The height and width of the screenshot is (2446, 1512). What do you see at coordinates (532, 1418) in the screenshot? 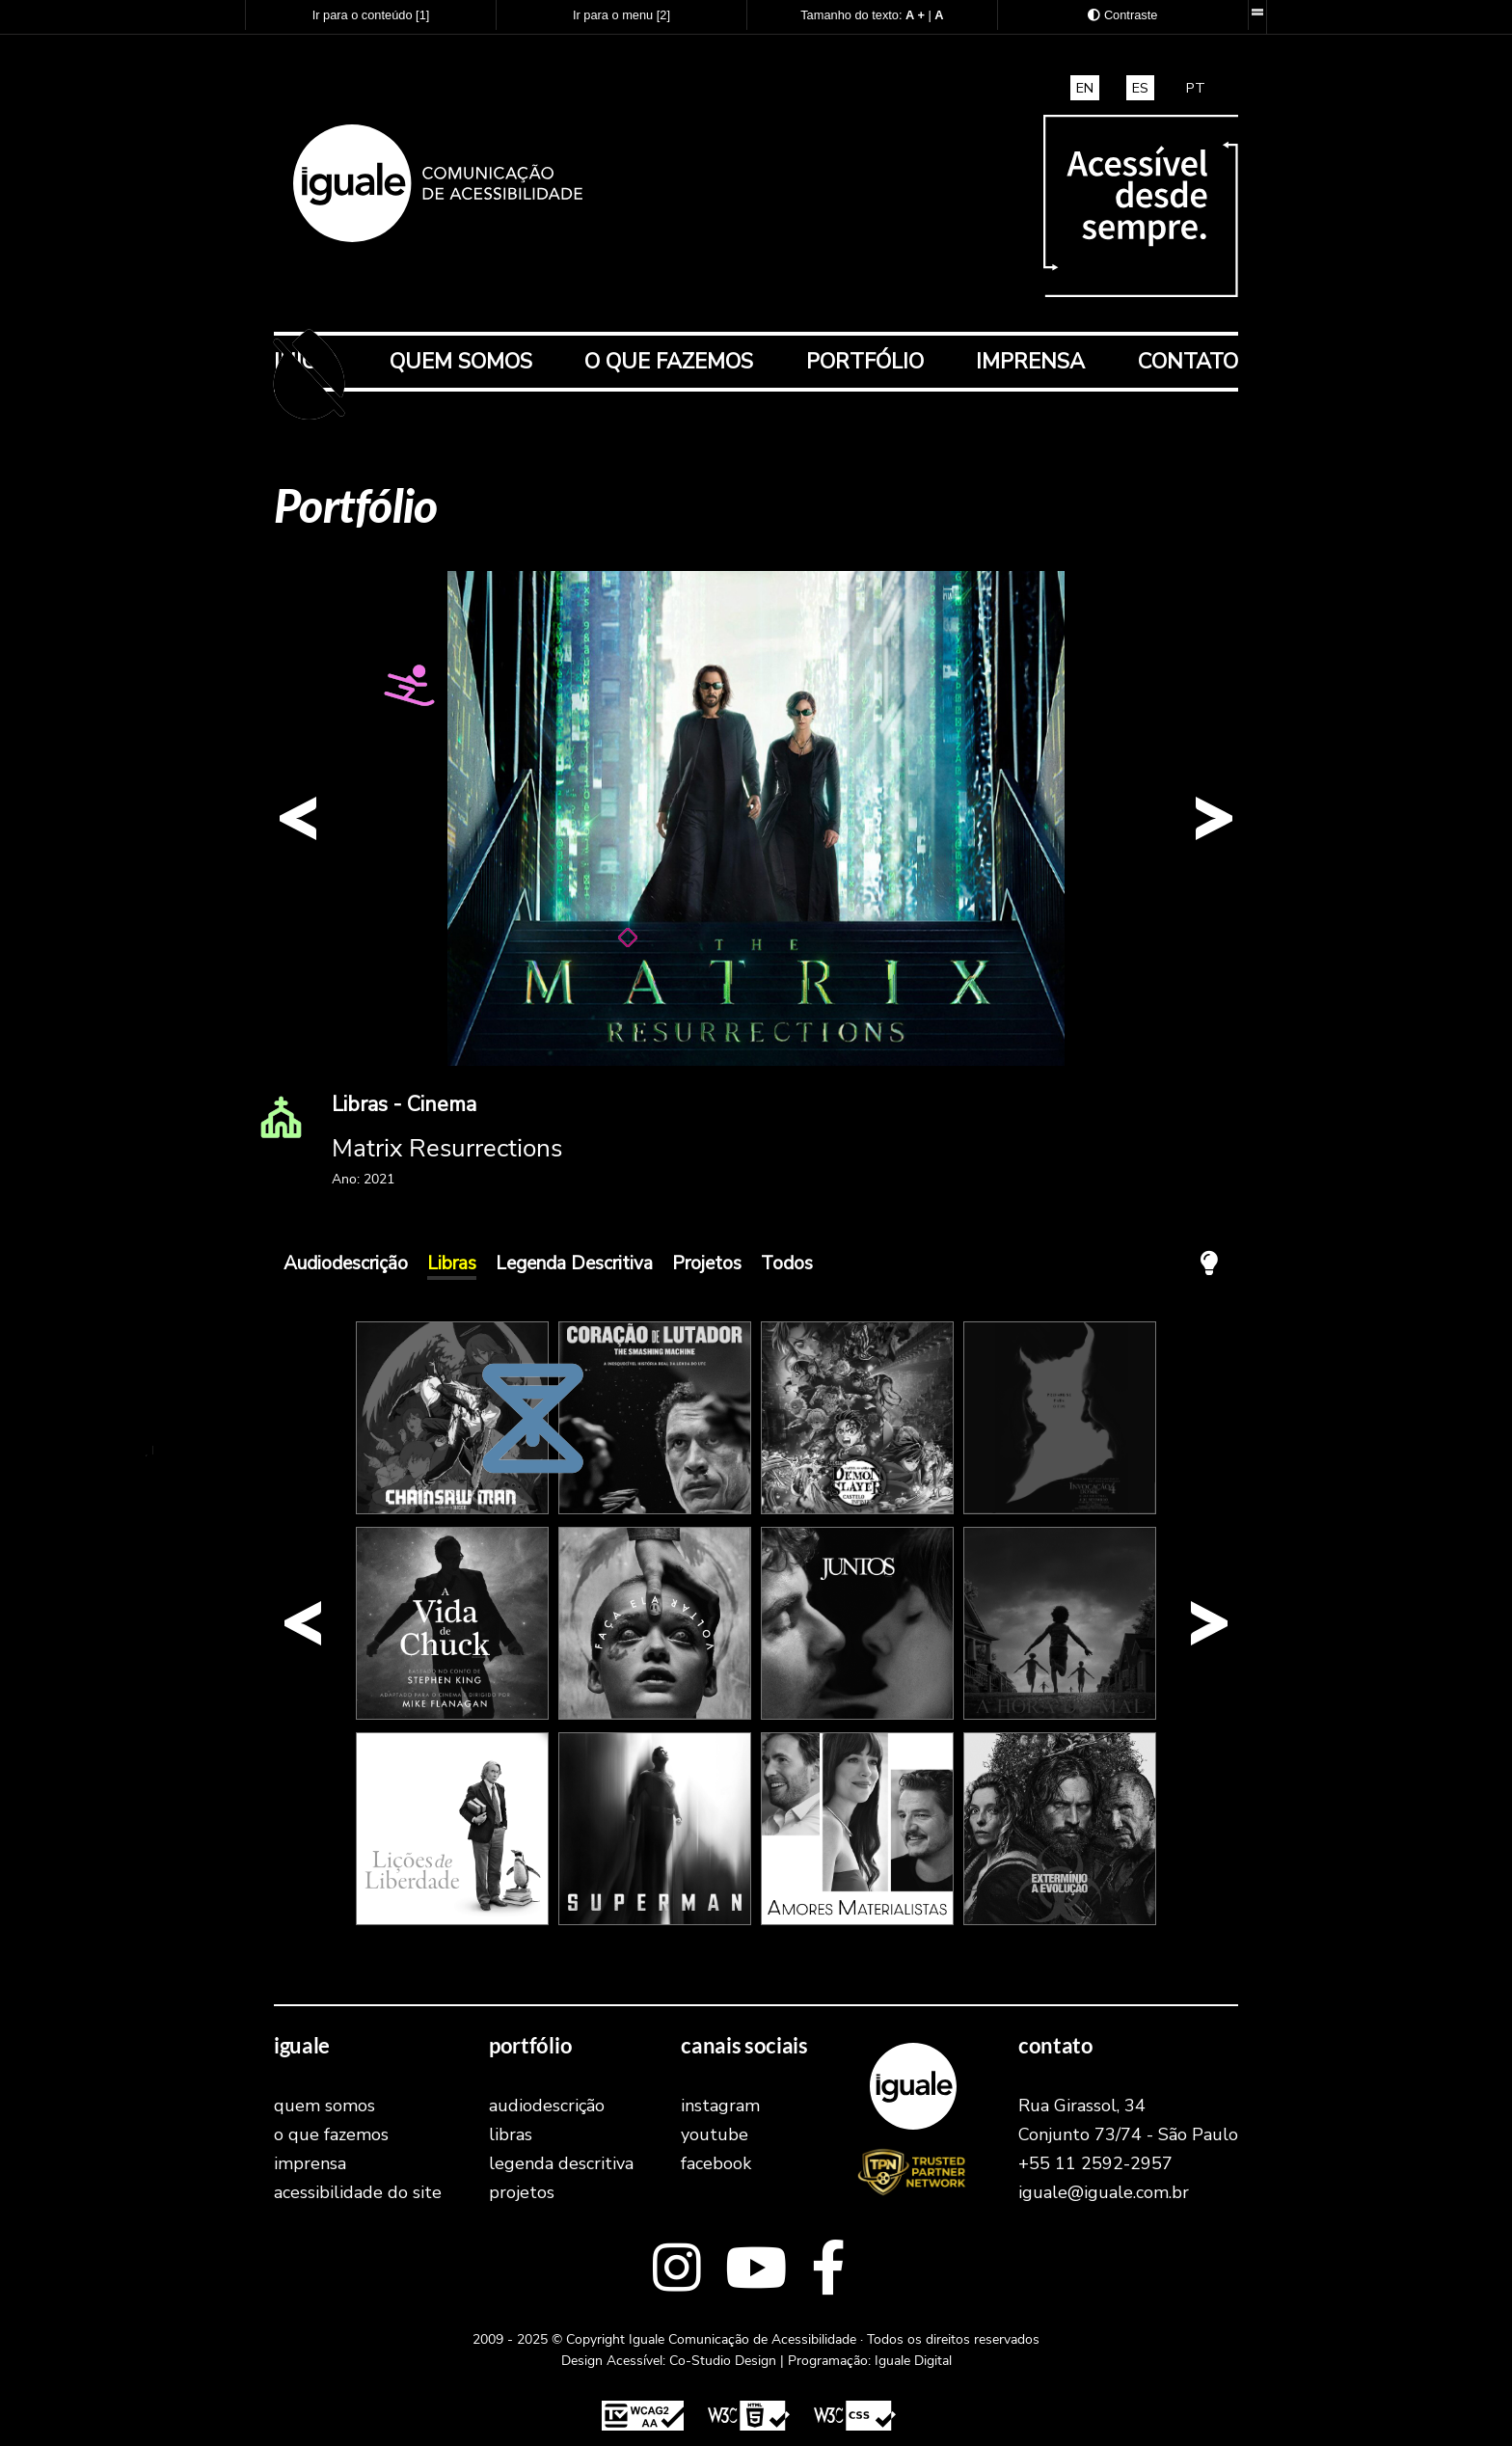
I see `indicates a task or process is in progress` at bounding box center [532, 1418].